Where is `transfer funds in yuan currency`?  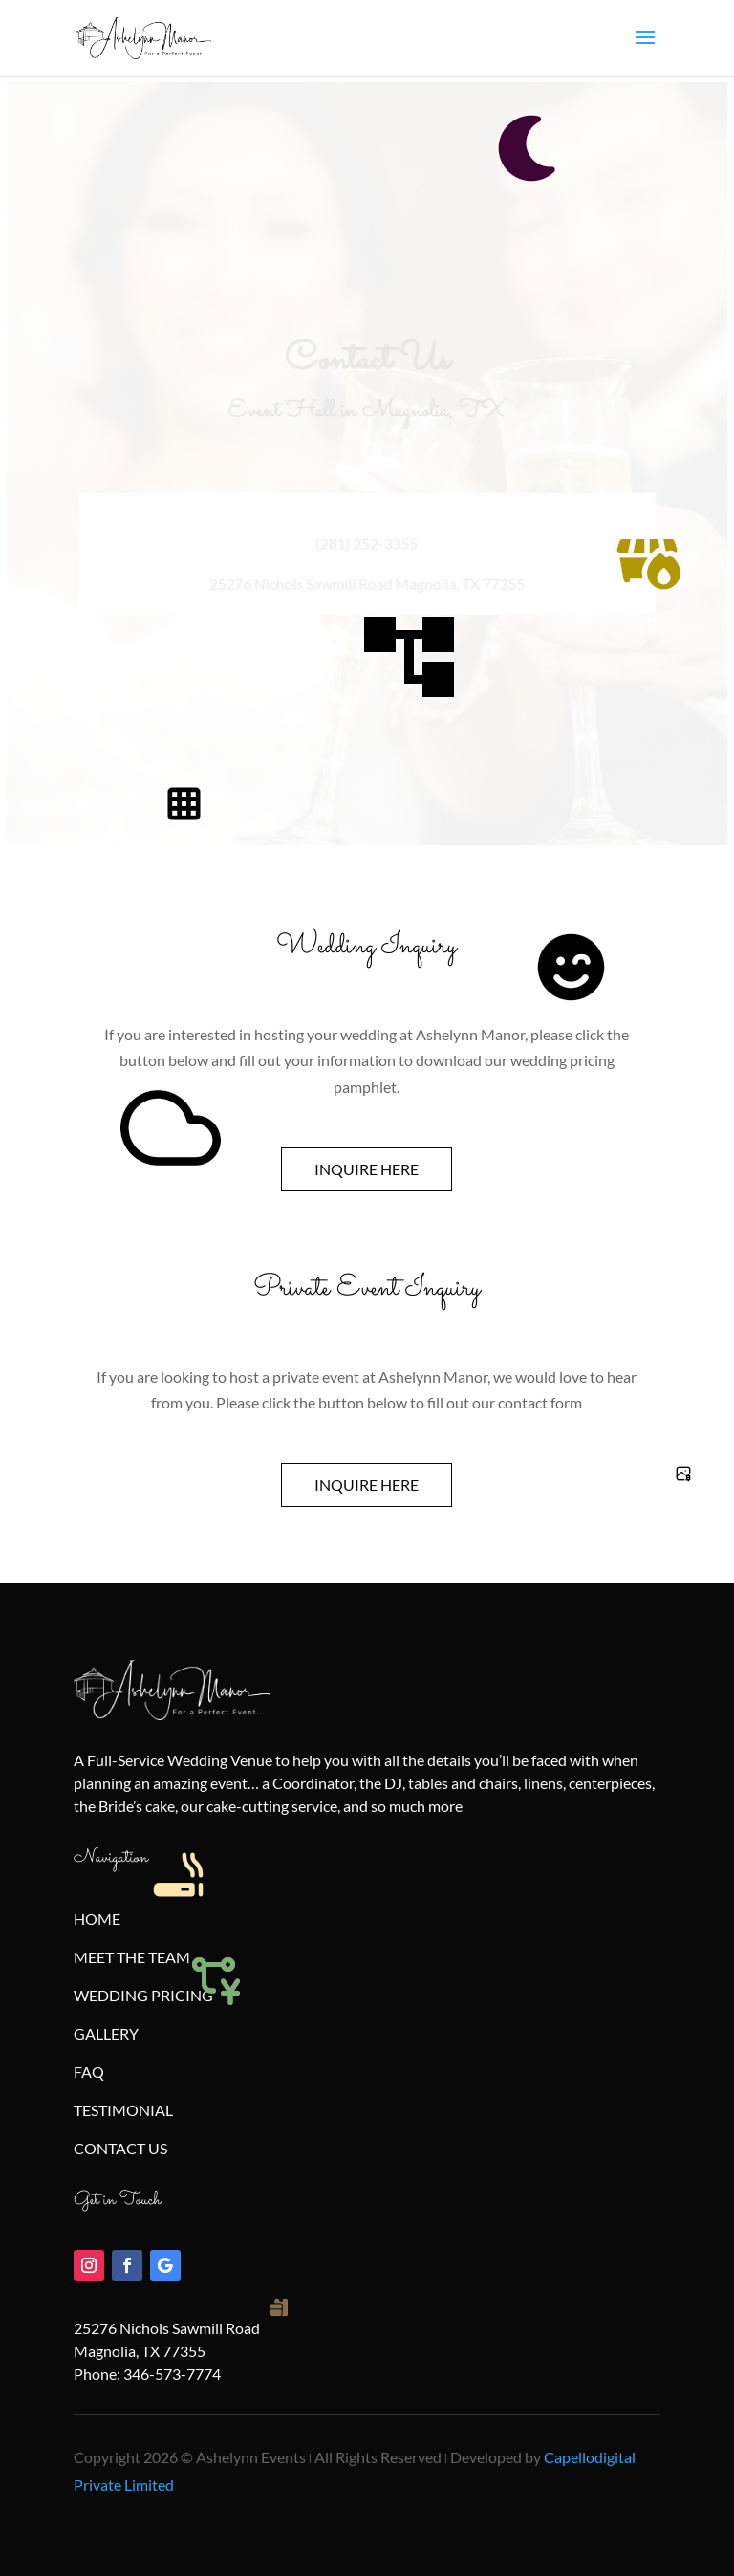 transfer funds in yuan currency is located at coordinates (216, 1981).